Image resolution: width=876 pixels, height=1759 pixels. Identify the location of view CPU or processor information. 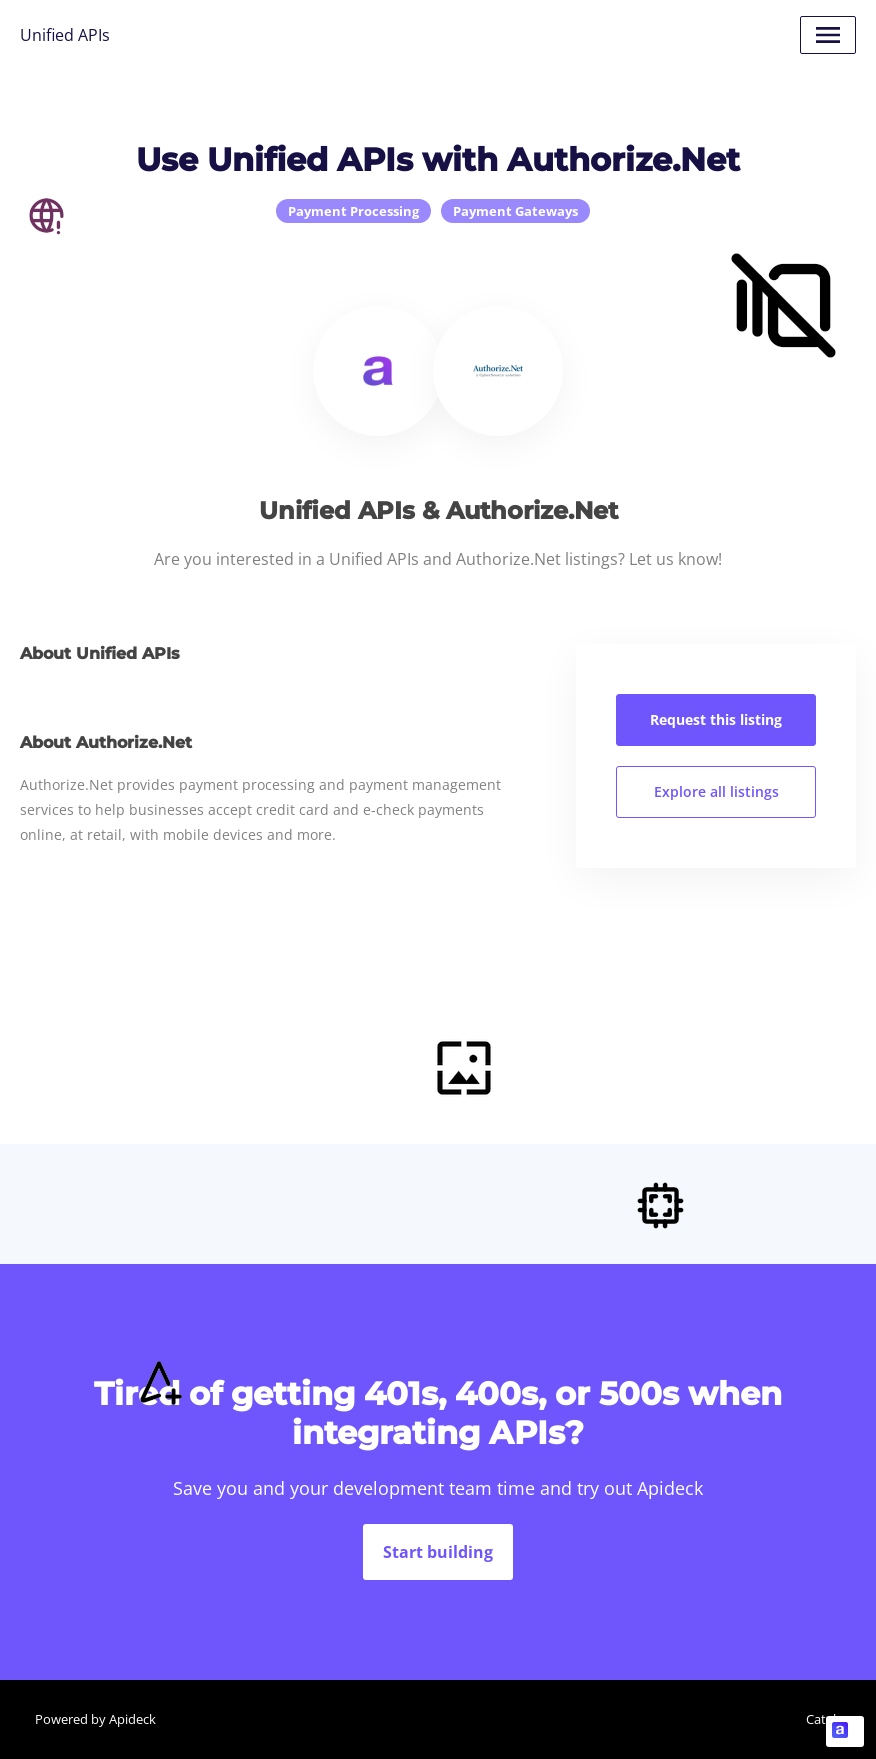
(660, 1205).